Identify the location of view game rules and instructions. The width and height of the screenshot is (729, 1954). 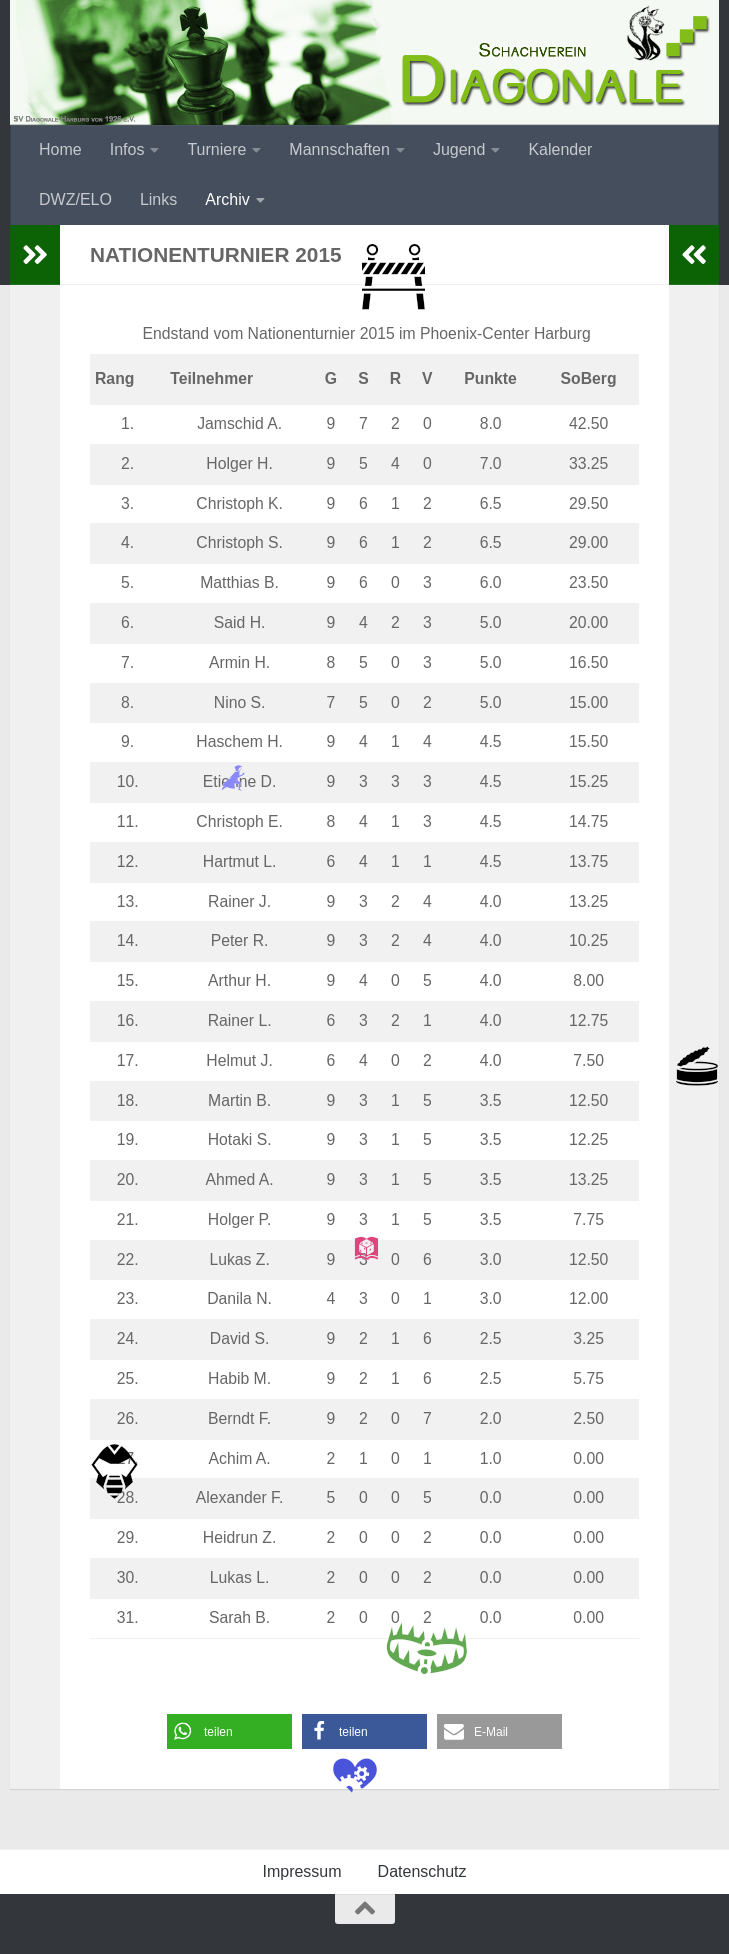
(366, 1248).